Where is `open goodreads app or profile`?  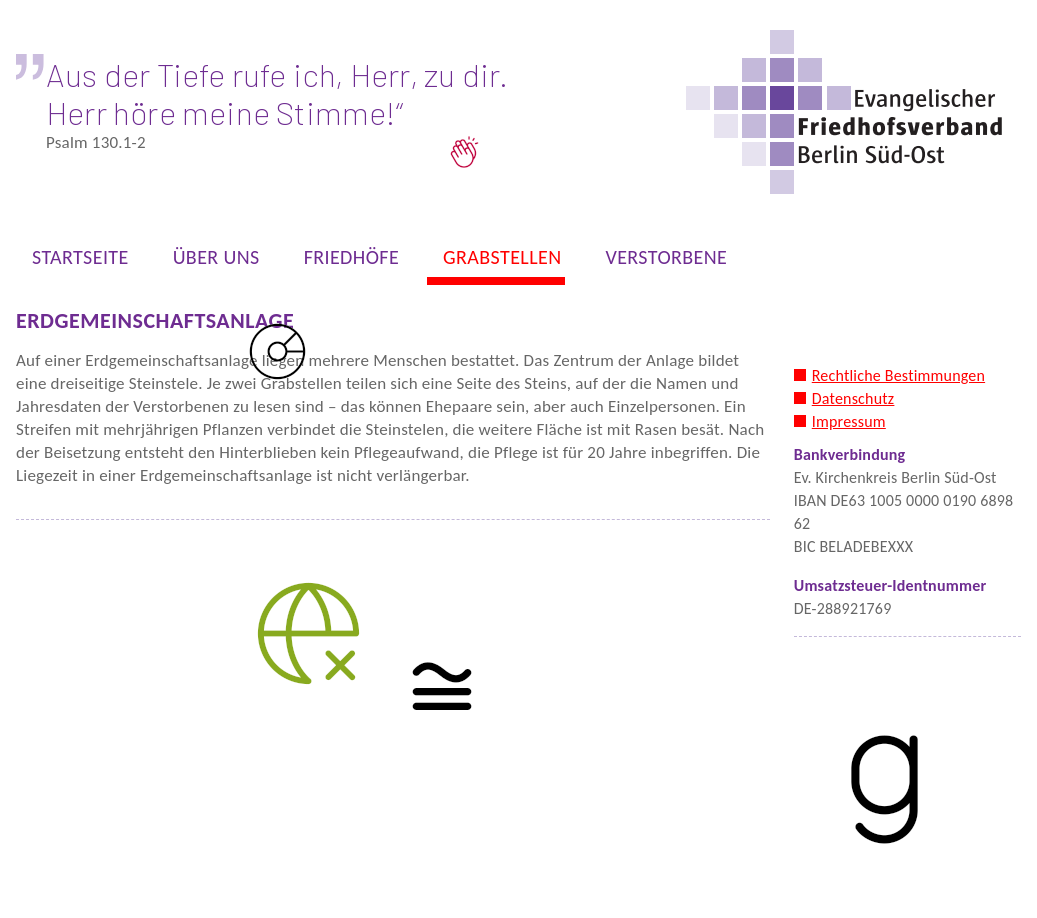
open goodreads app or profile is located at coordinates (884, 789).